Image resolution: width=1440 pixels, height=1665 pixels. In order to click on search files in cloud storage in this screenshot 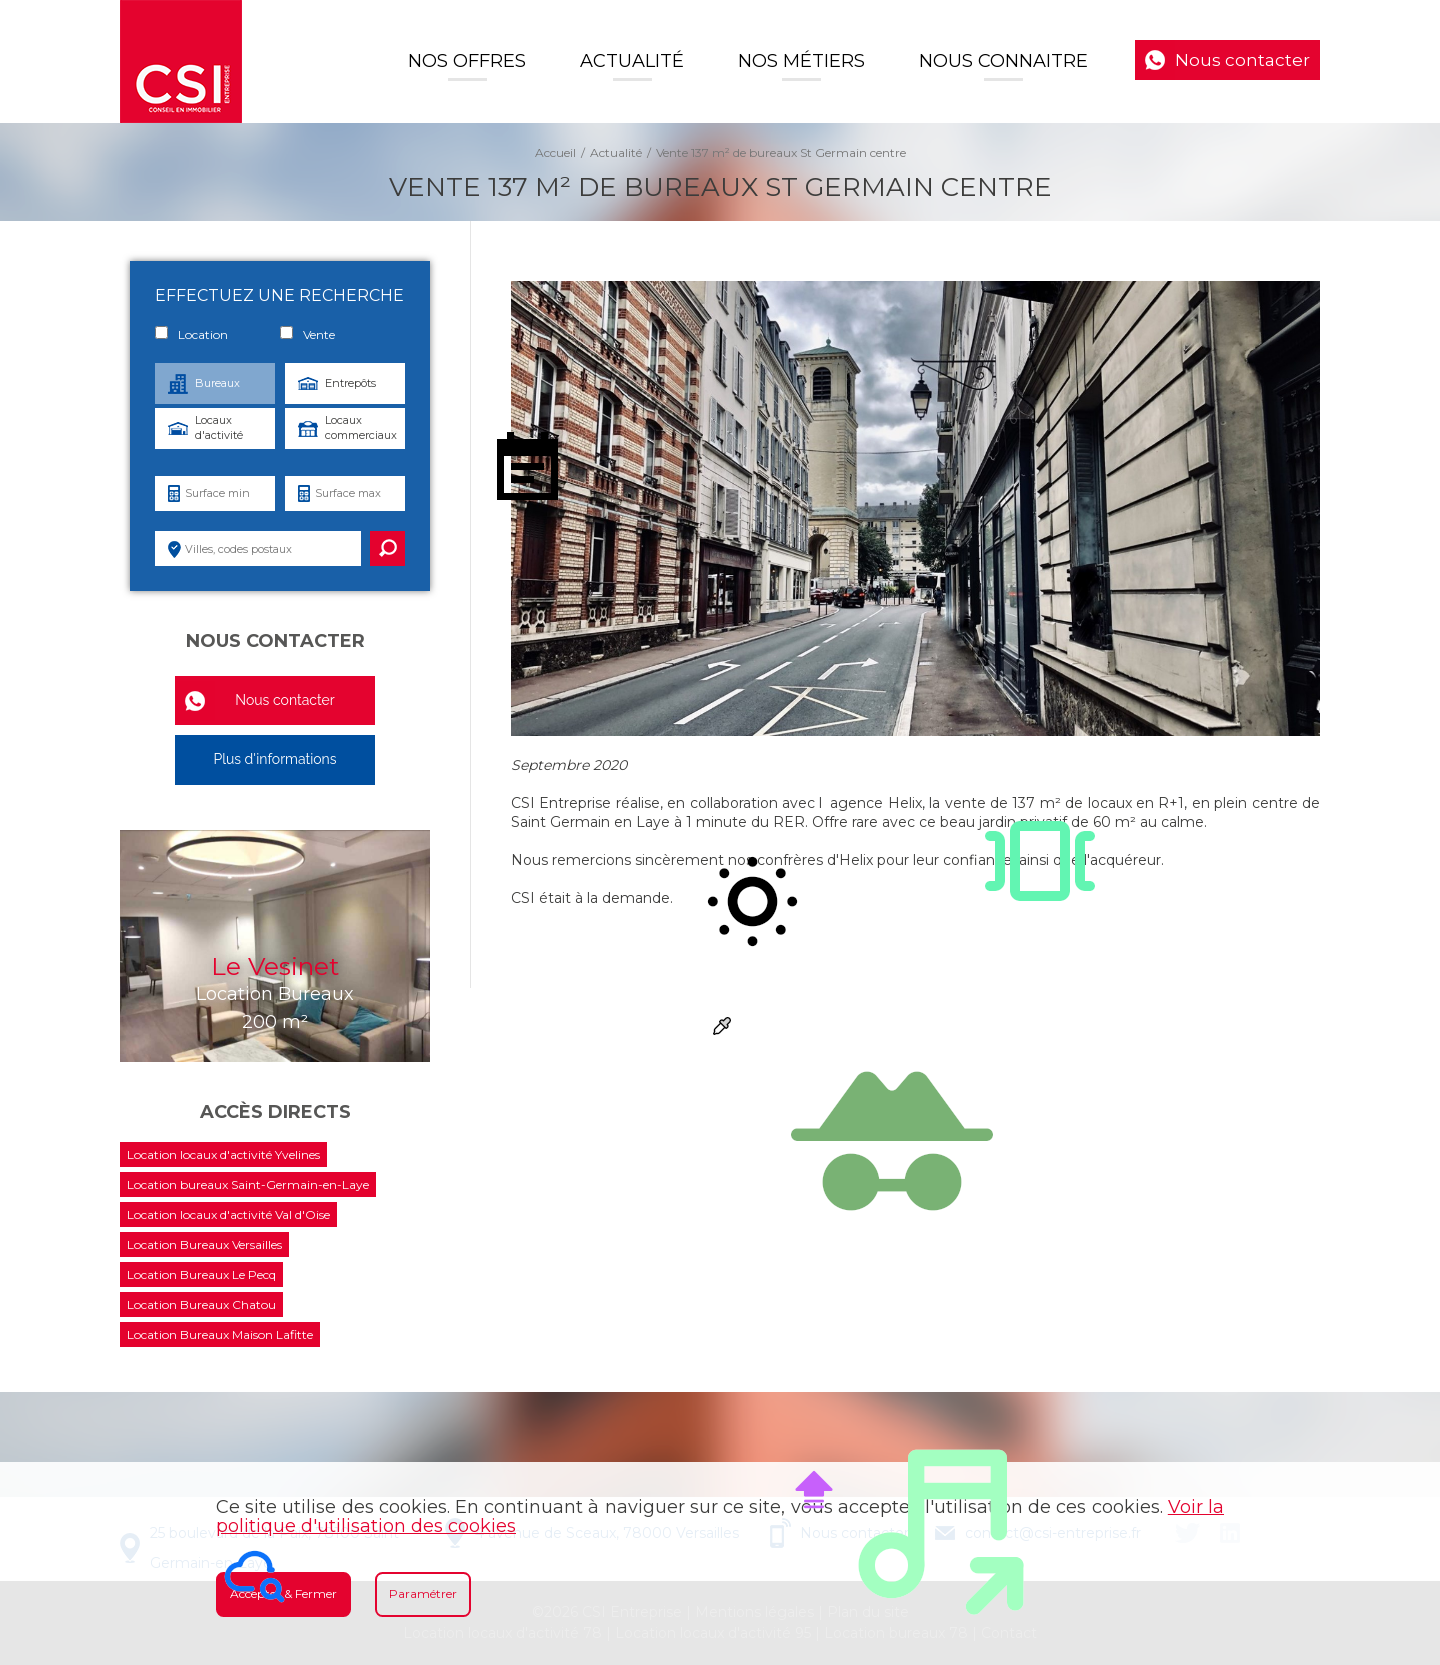, I will do `click(254, 1572)`.